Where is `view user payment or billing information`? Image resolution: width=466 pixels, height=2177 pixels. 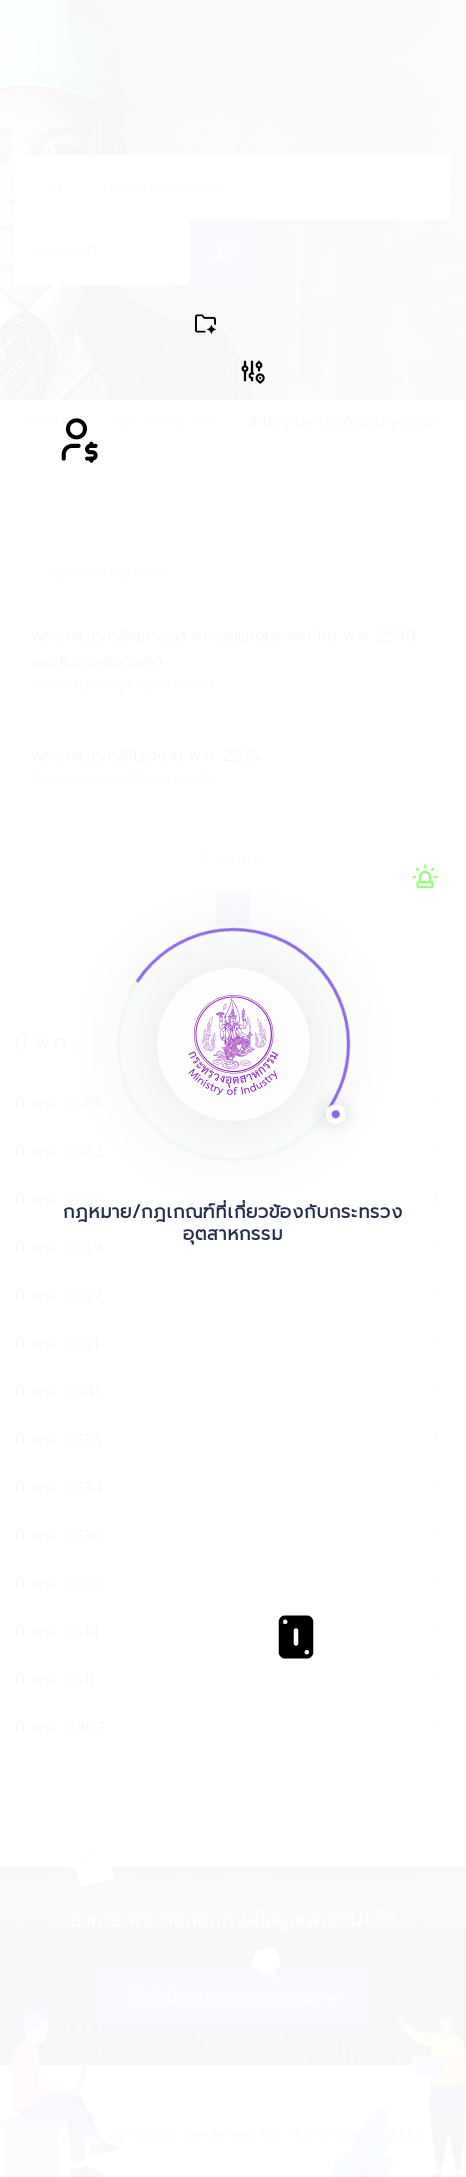
view user payment or billing information is located at coordinates (76, 439).